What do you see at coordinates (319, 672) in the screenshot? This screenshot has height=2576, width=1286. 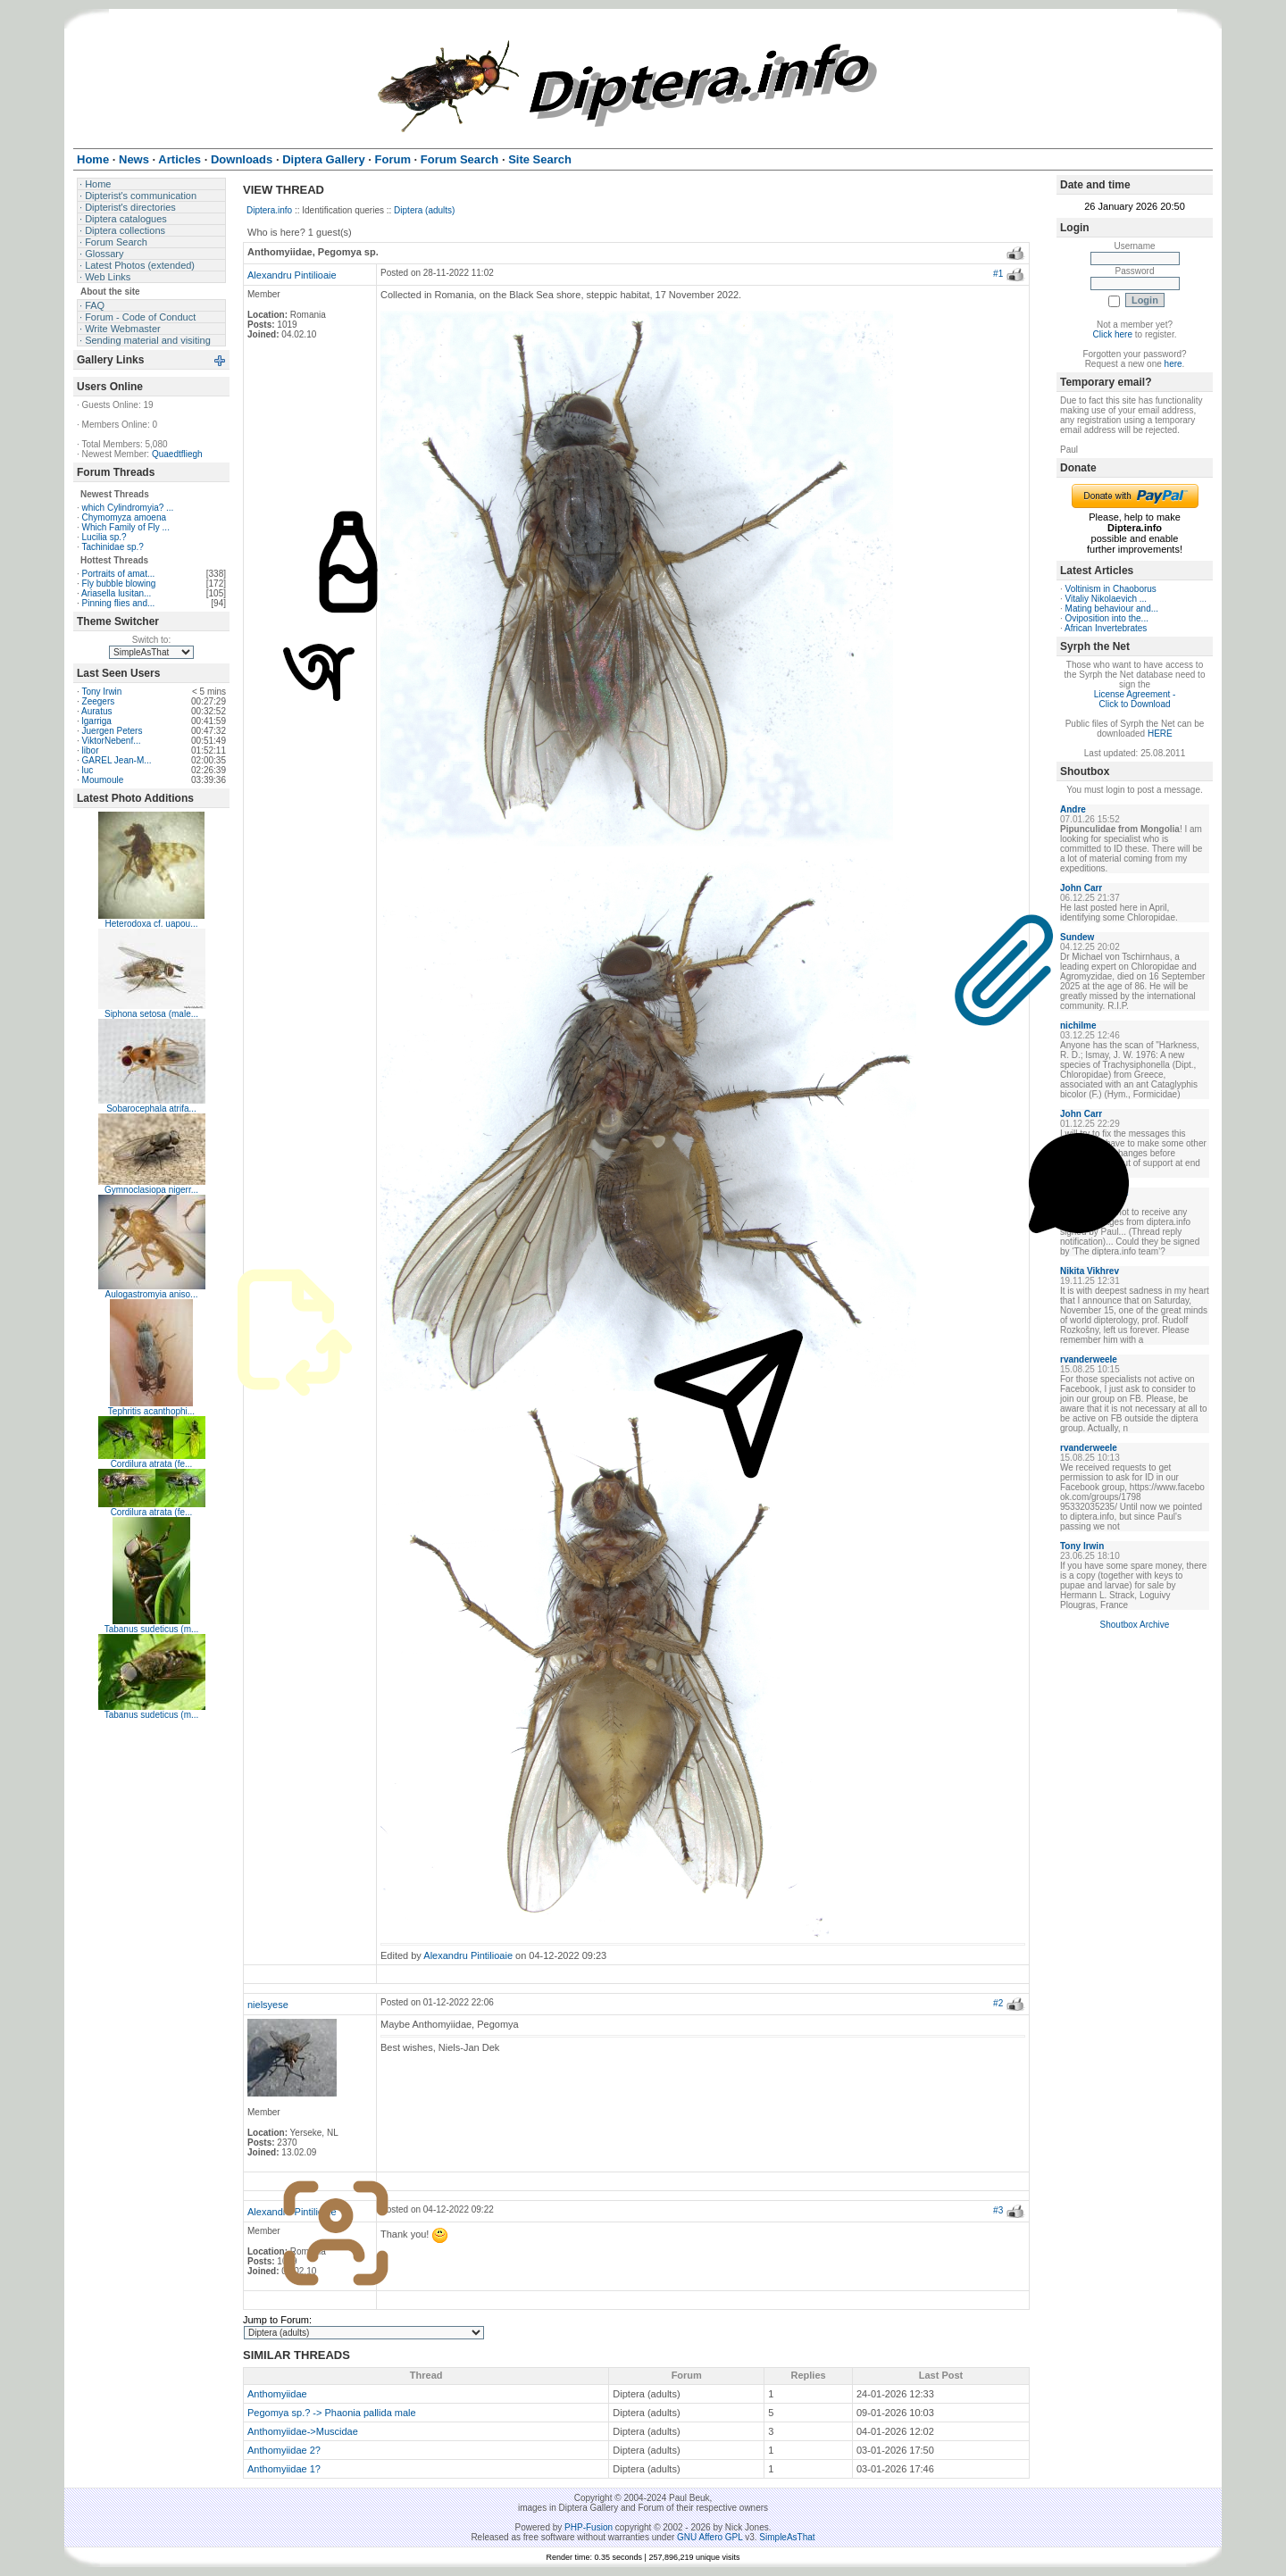 I see `switch to bangla language input` at bounding box center [319, 672].